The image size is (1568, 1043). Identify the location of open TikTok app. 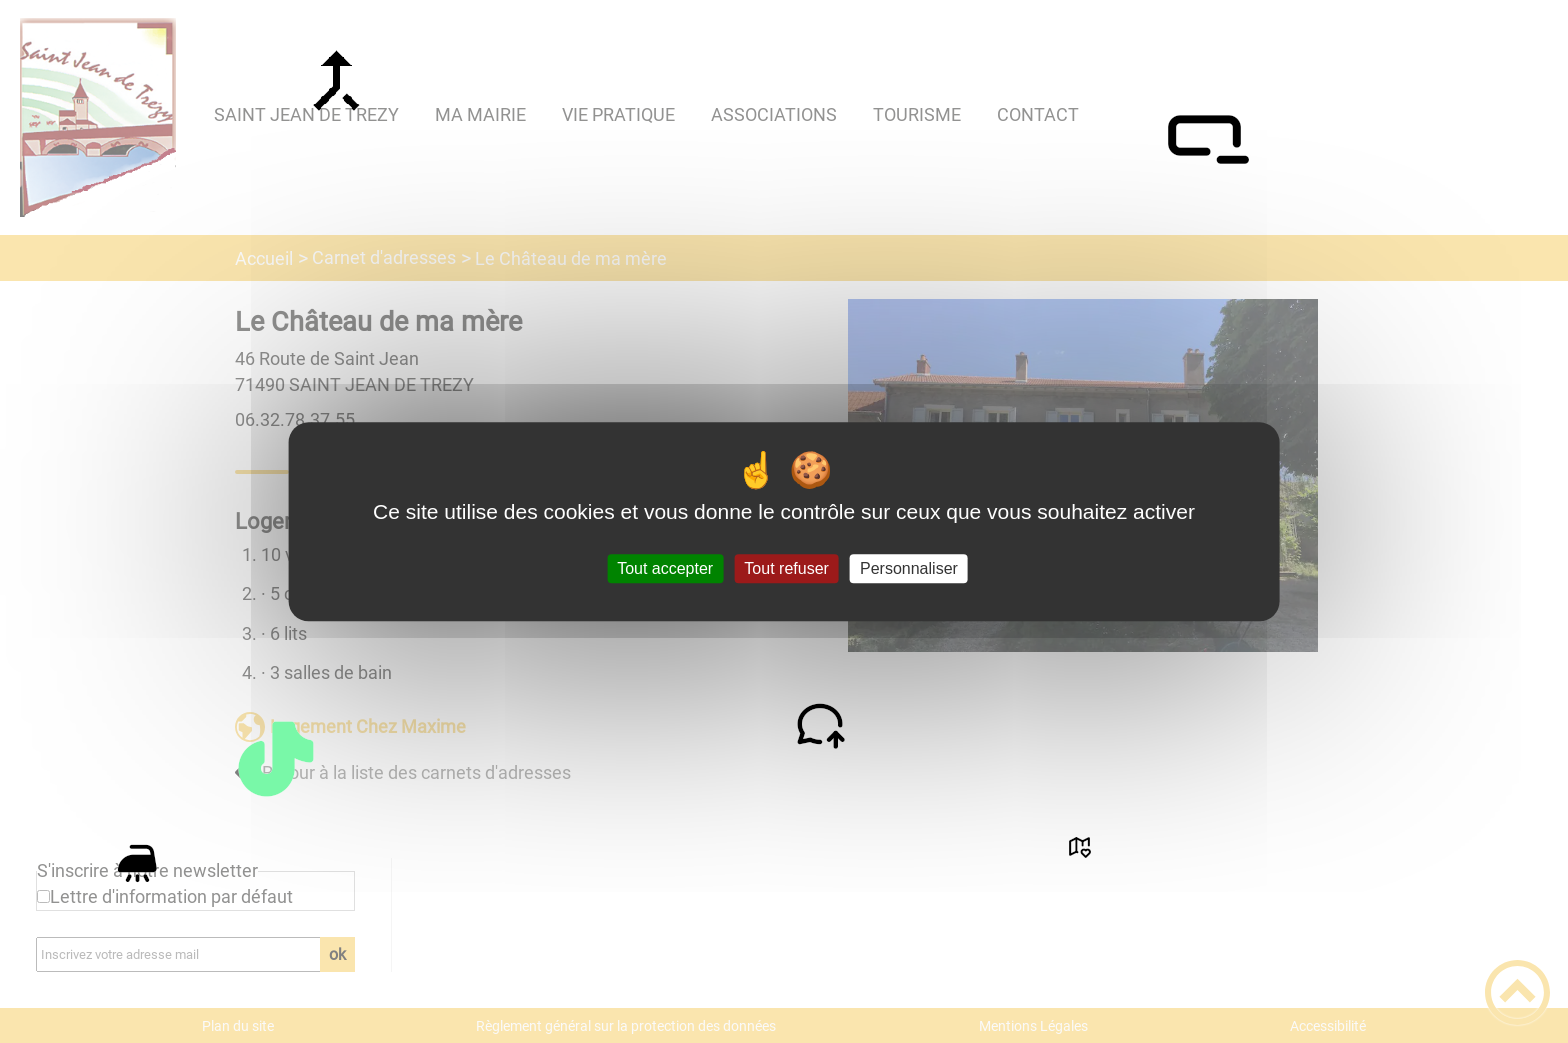
(276, 759).